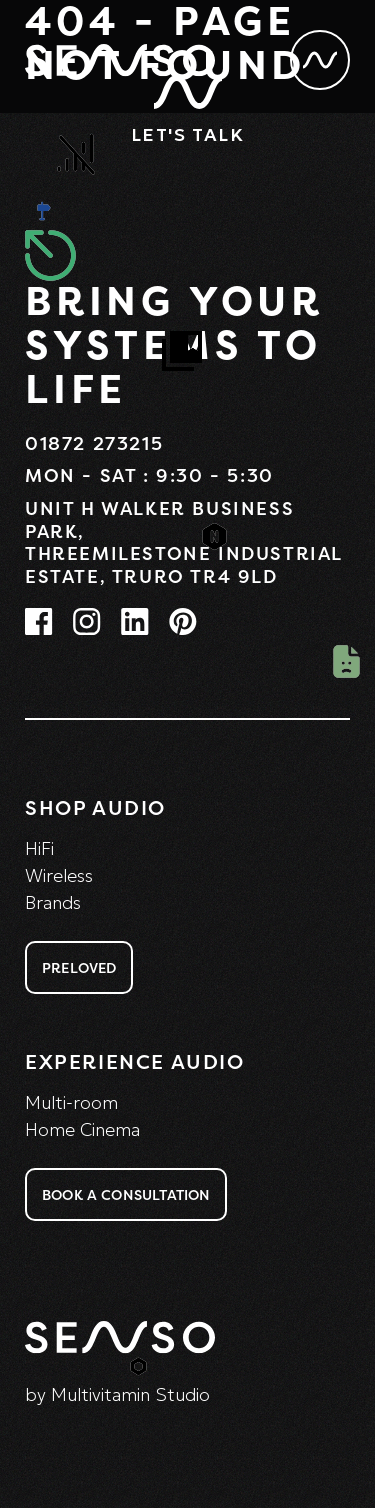 This screenshot has width=375, height=1508. What do you see at coordinates (44, 211) in the screenshot?
I see `navigate to the next step or section` at bounding box center [44, 211].